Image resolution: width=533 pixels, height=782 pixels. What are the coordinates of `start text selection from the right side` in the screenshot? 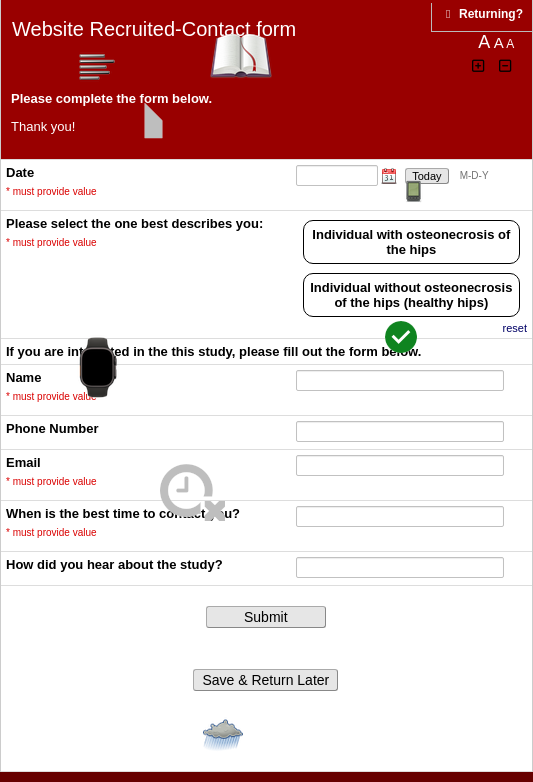 It's located at (153, 120).